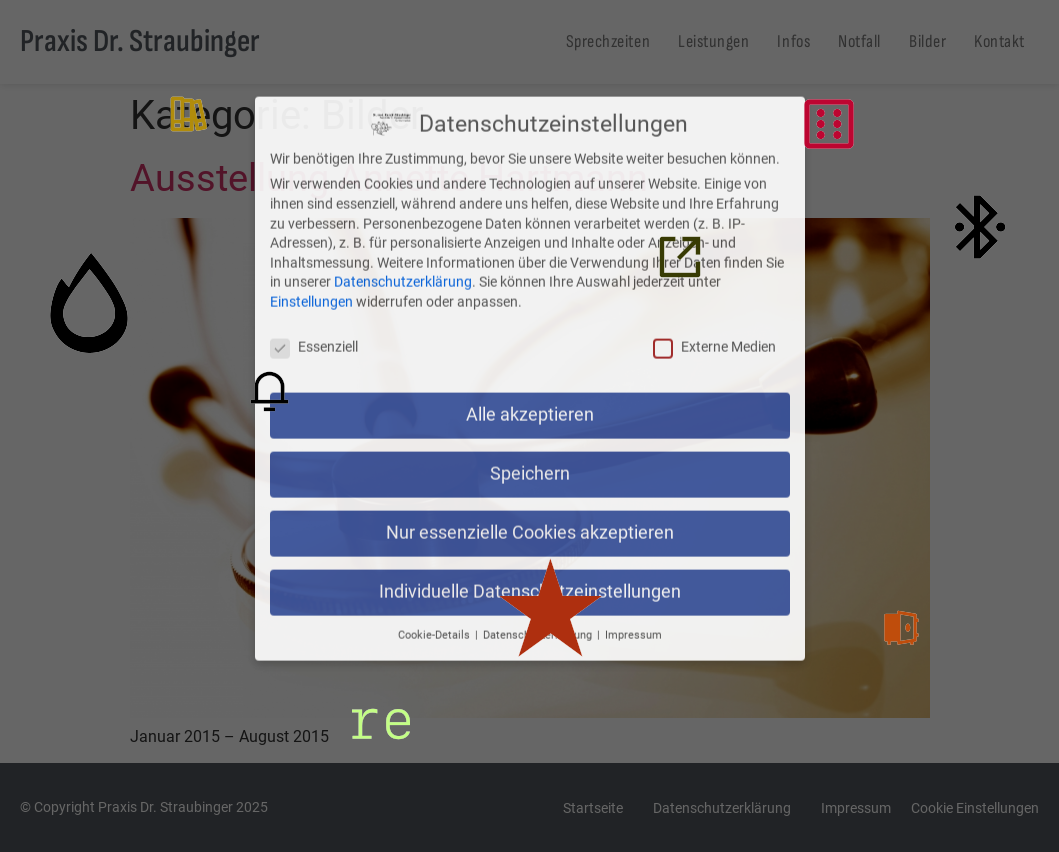  Describe the element at coordinates (680, 257) in the screenshot. I see `open link in a new window or tab` at that location.